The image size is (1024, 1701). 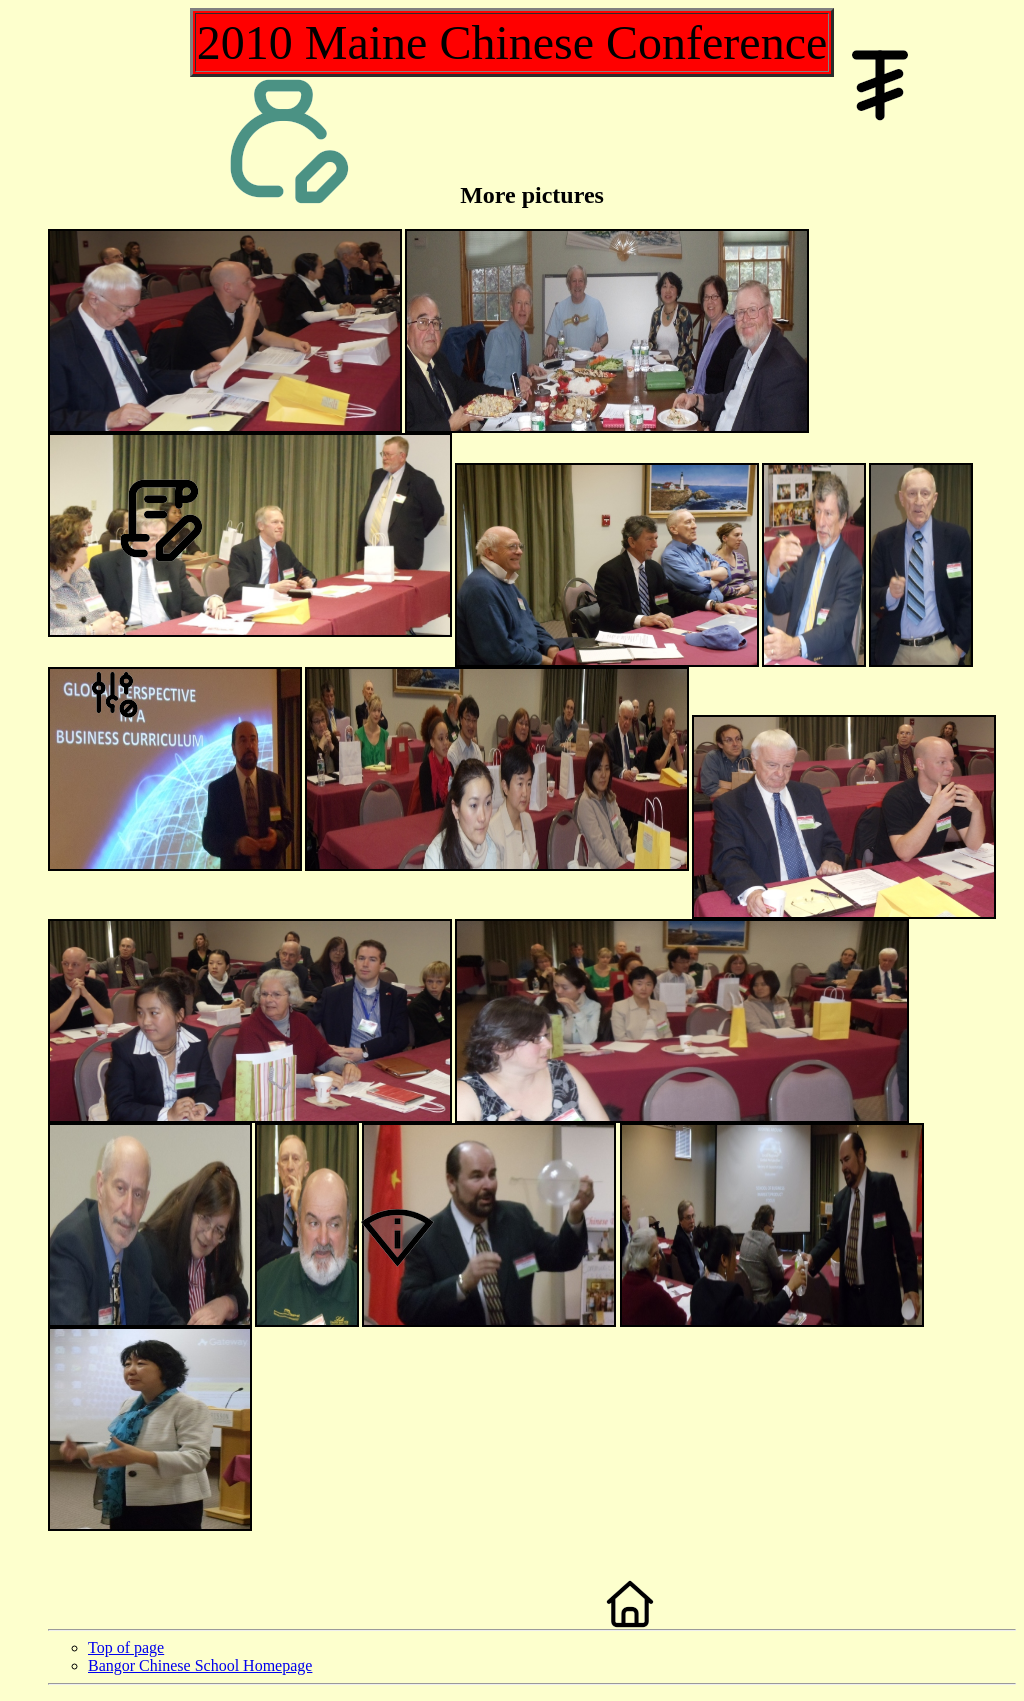 What do you see at coordinates (159, 518) in the screenshot?
I see `view or manage contracts` at bounding box center [159, 518].